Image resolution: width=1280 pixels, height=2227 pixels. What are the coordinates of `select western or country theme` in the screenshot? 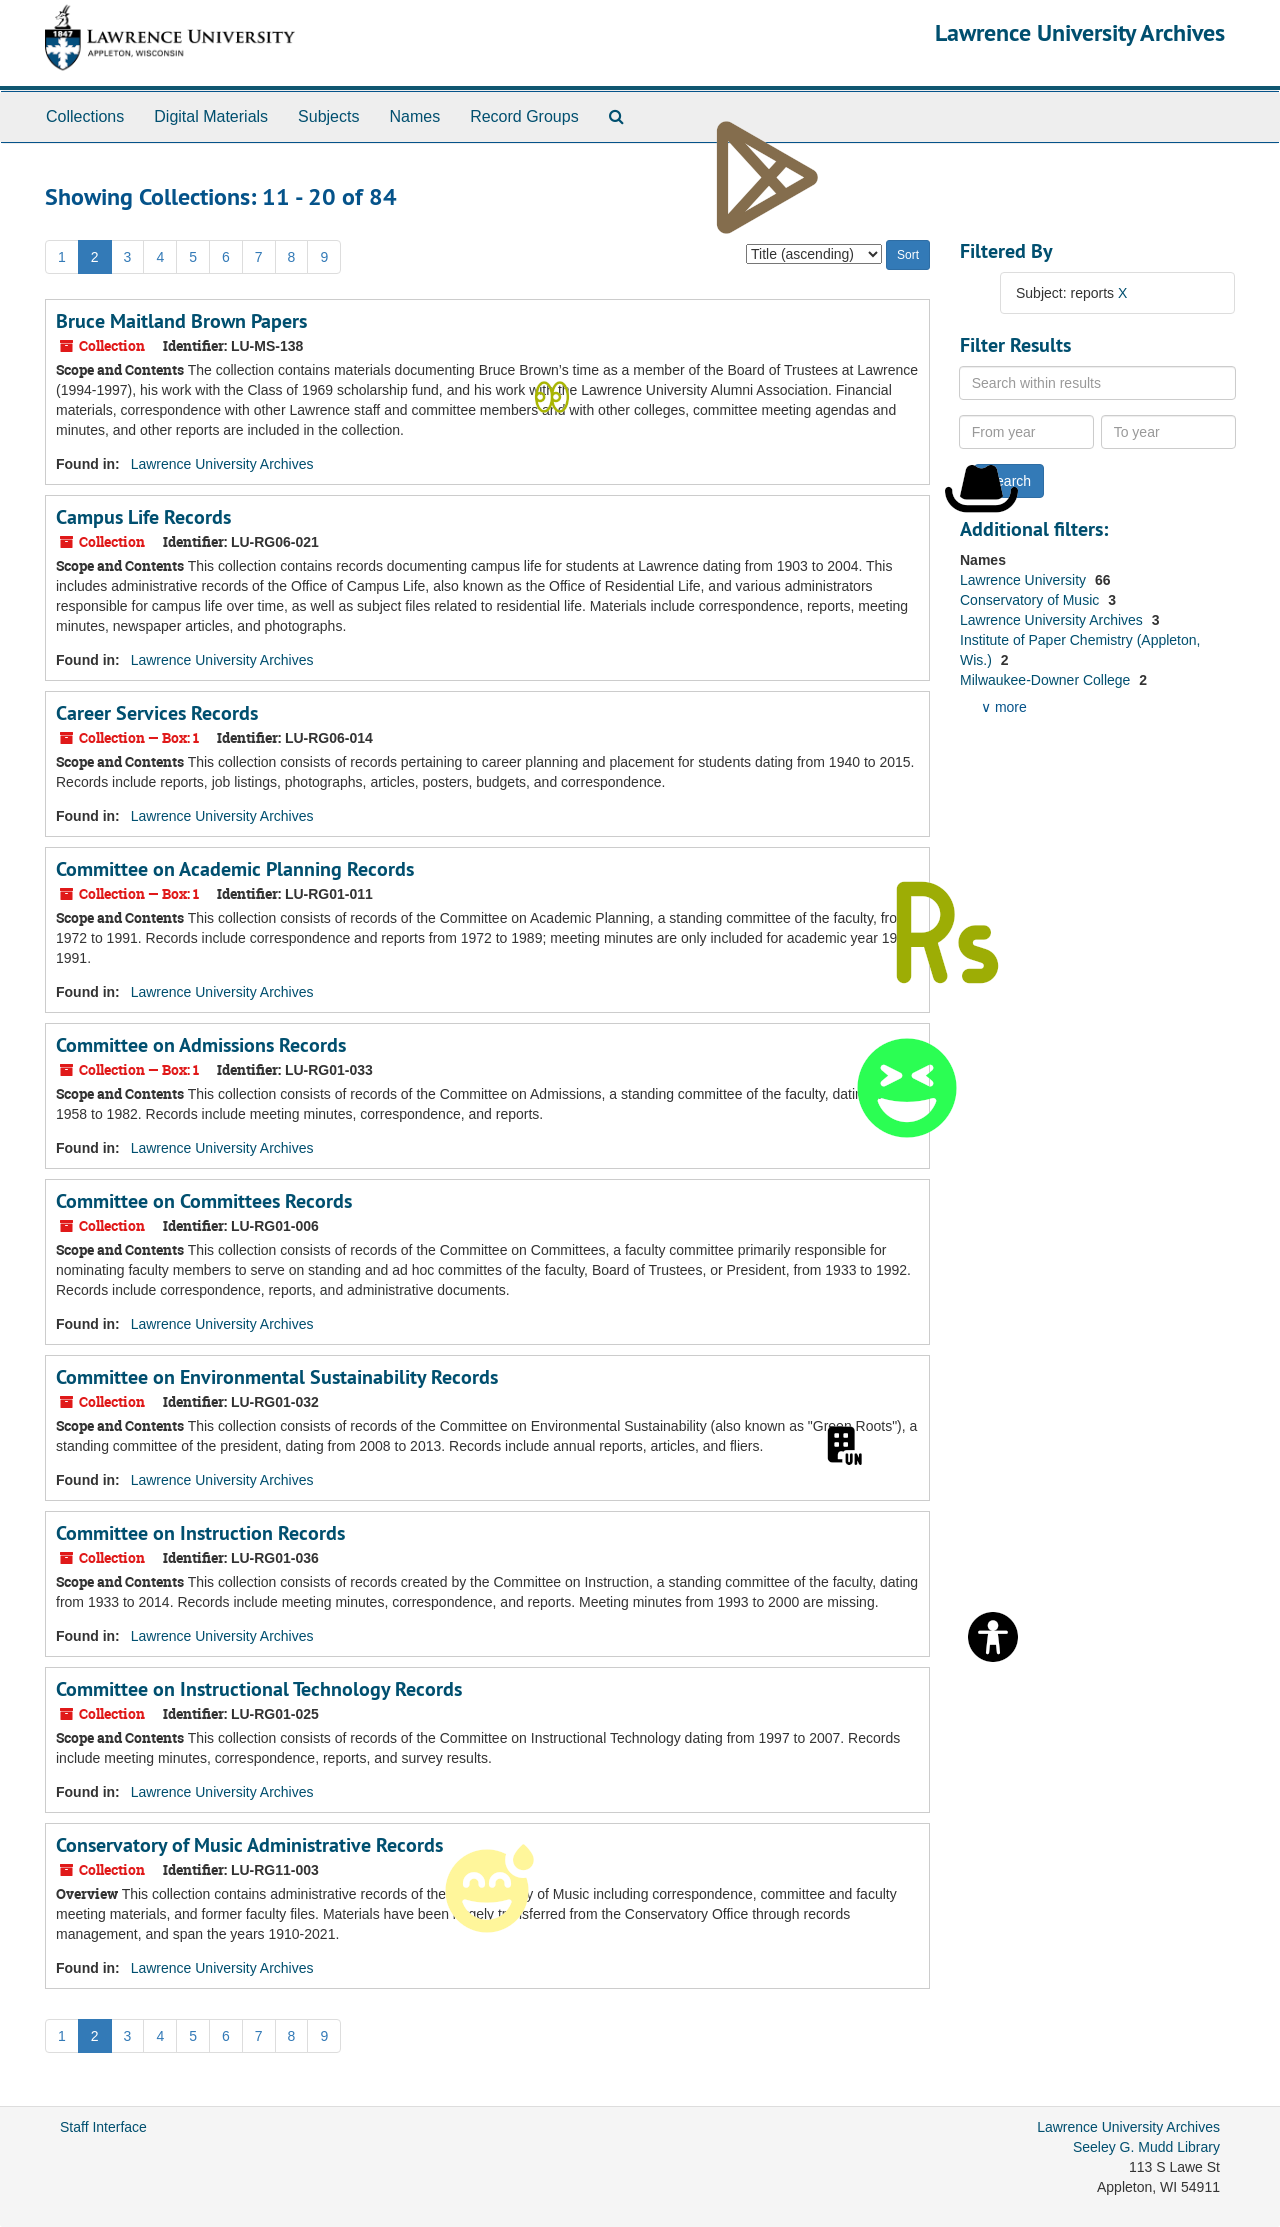 It's located at (981, 490).